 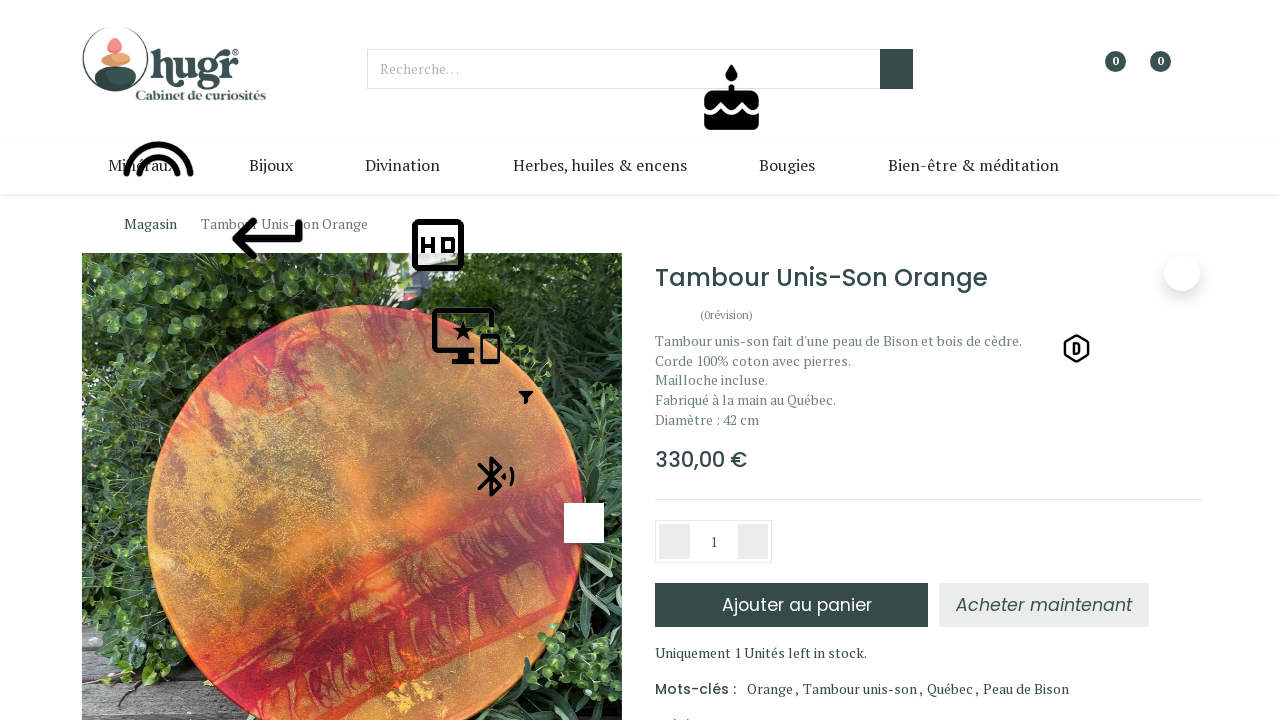 What do you see at coordinates (731, 99) in the screenshot?
I see `view birthday or celebration events` at bounding box center [731, 99].